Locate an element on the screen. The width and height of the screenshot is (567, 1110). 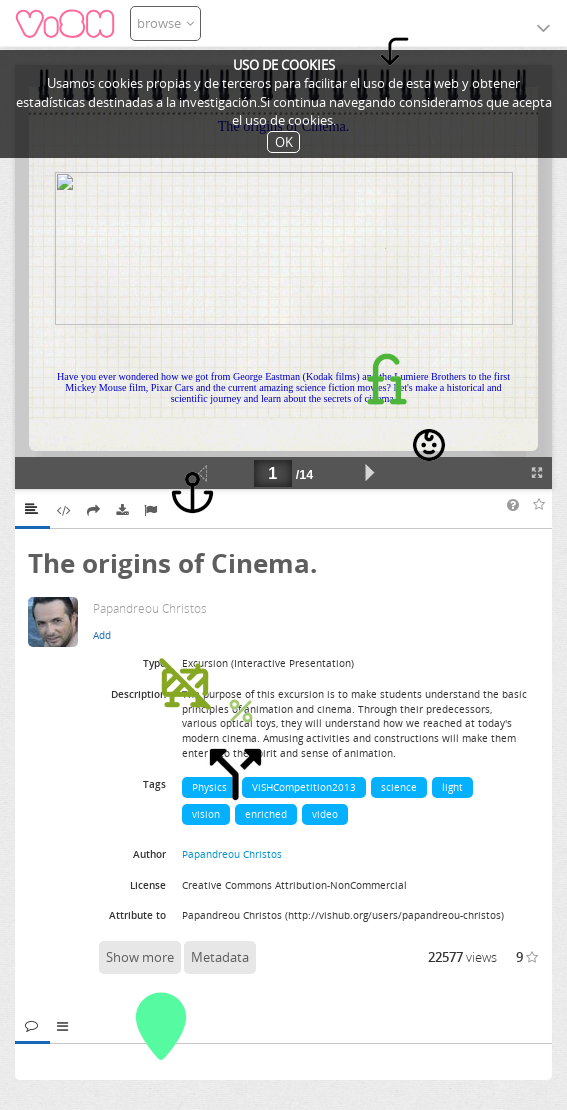
access baby or infant-related features is located at coordinates (429, 445).